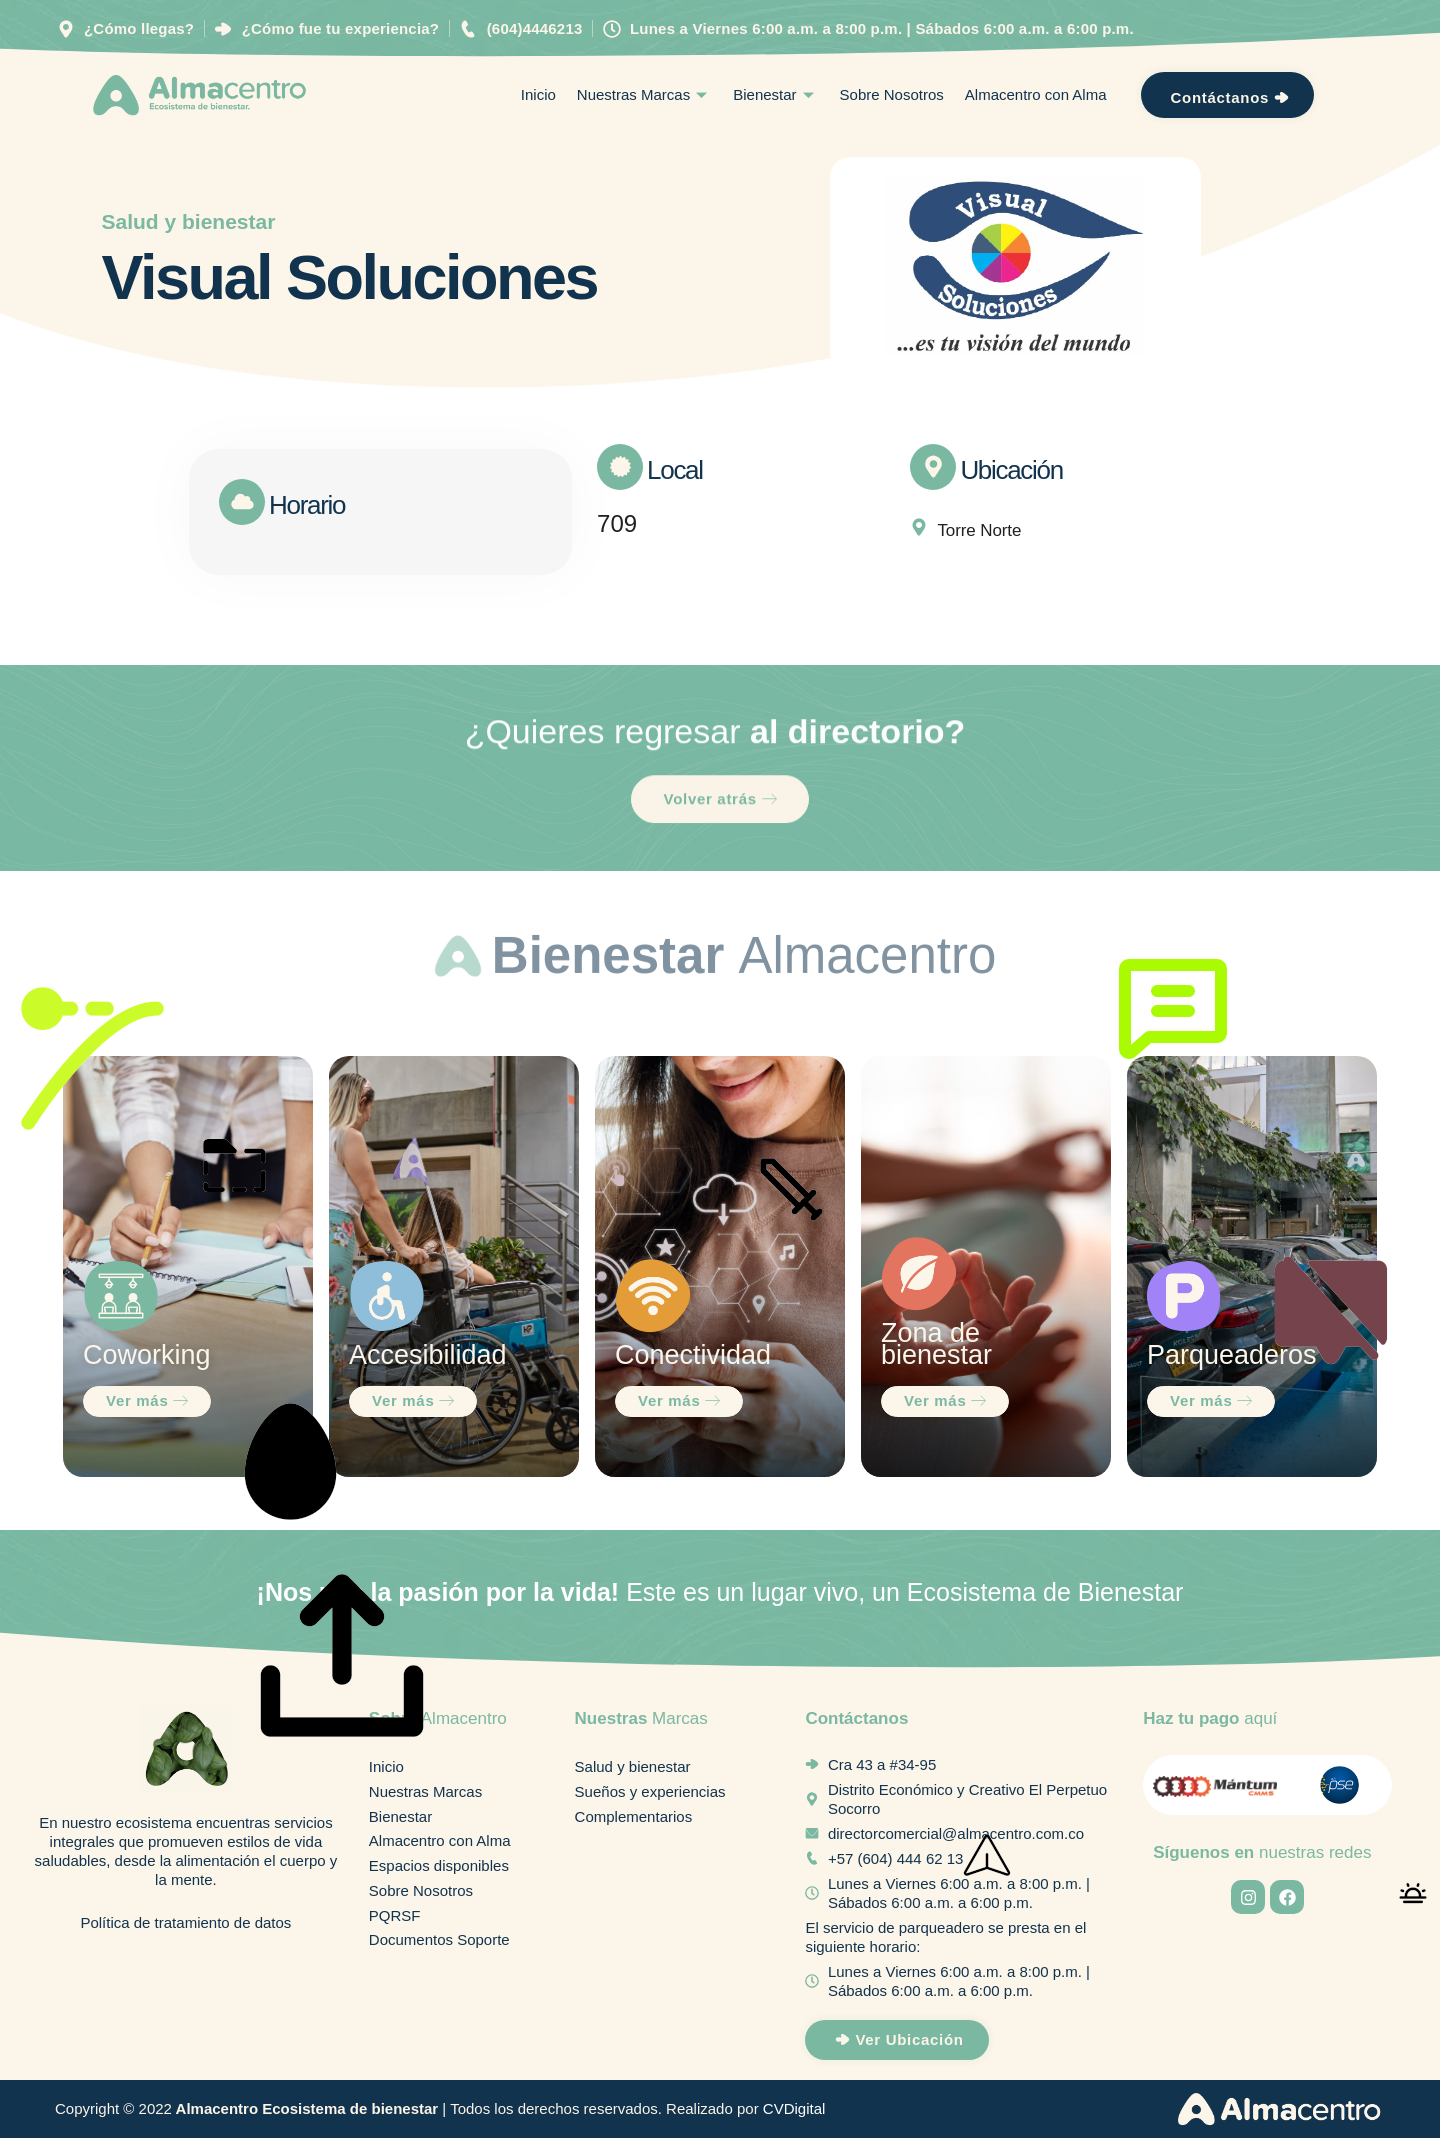  What do you see at coordinates (987, 1856) in the screenshot?
I see `send a message` at bounding box center [987, 1856].